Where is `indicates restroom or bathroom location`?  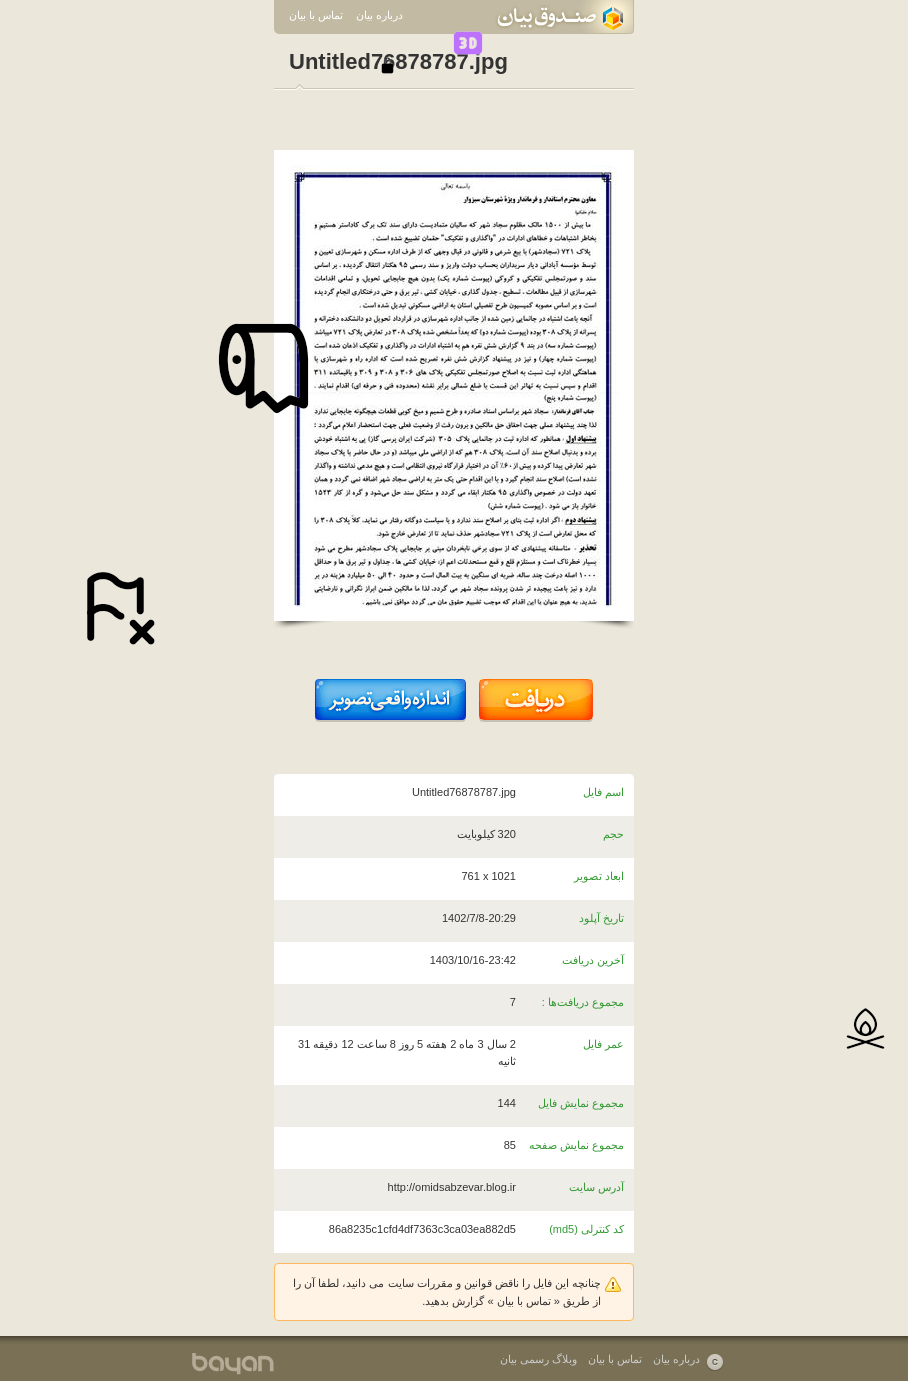
indicates restroom or bathroom location is located at coordinates (263, 368).